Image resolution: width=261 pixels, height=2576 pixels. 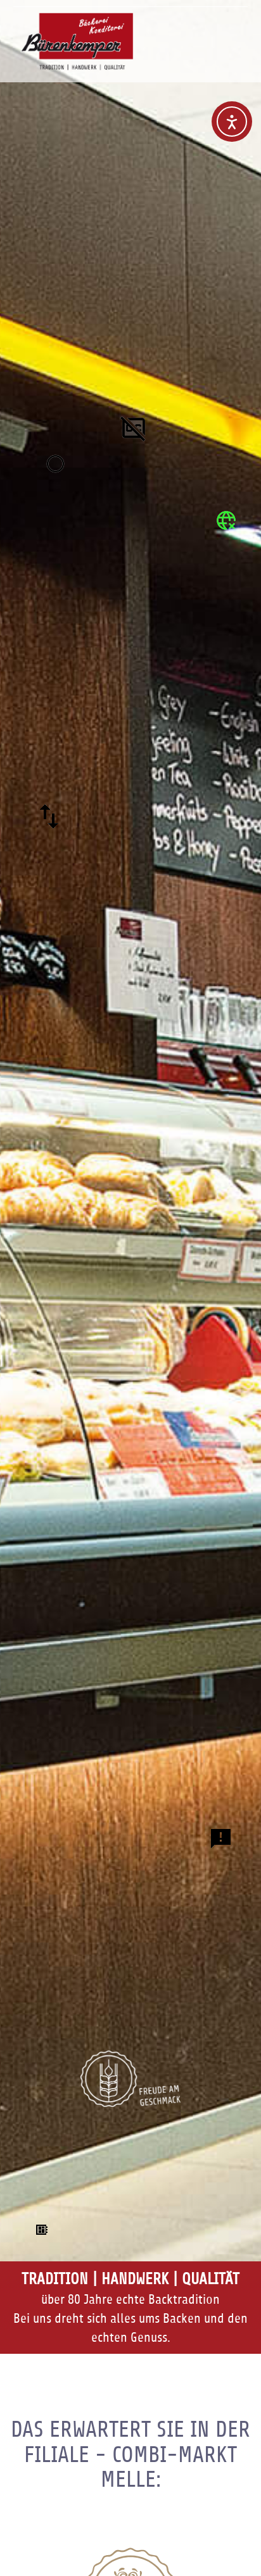 What do you see at coordinates (49, 816) in the screenshot?
I see `swap or reorder items vertically` at bounding box center [49, 816].